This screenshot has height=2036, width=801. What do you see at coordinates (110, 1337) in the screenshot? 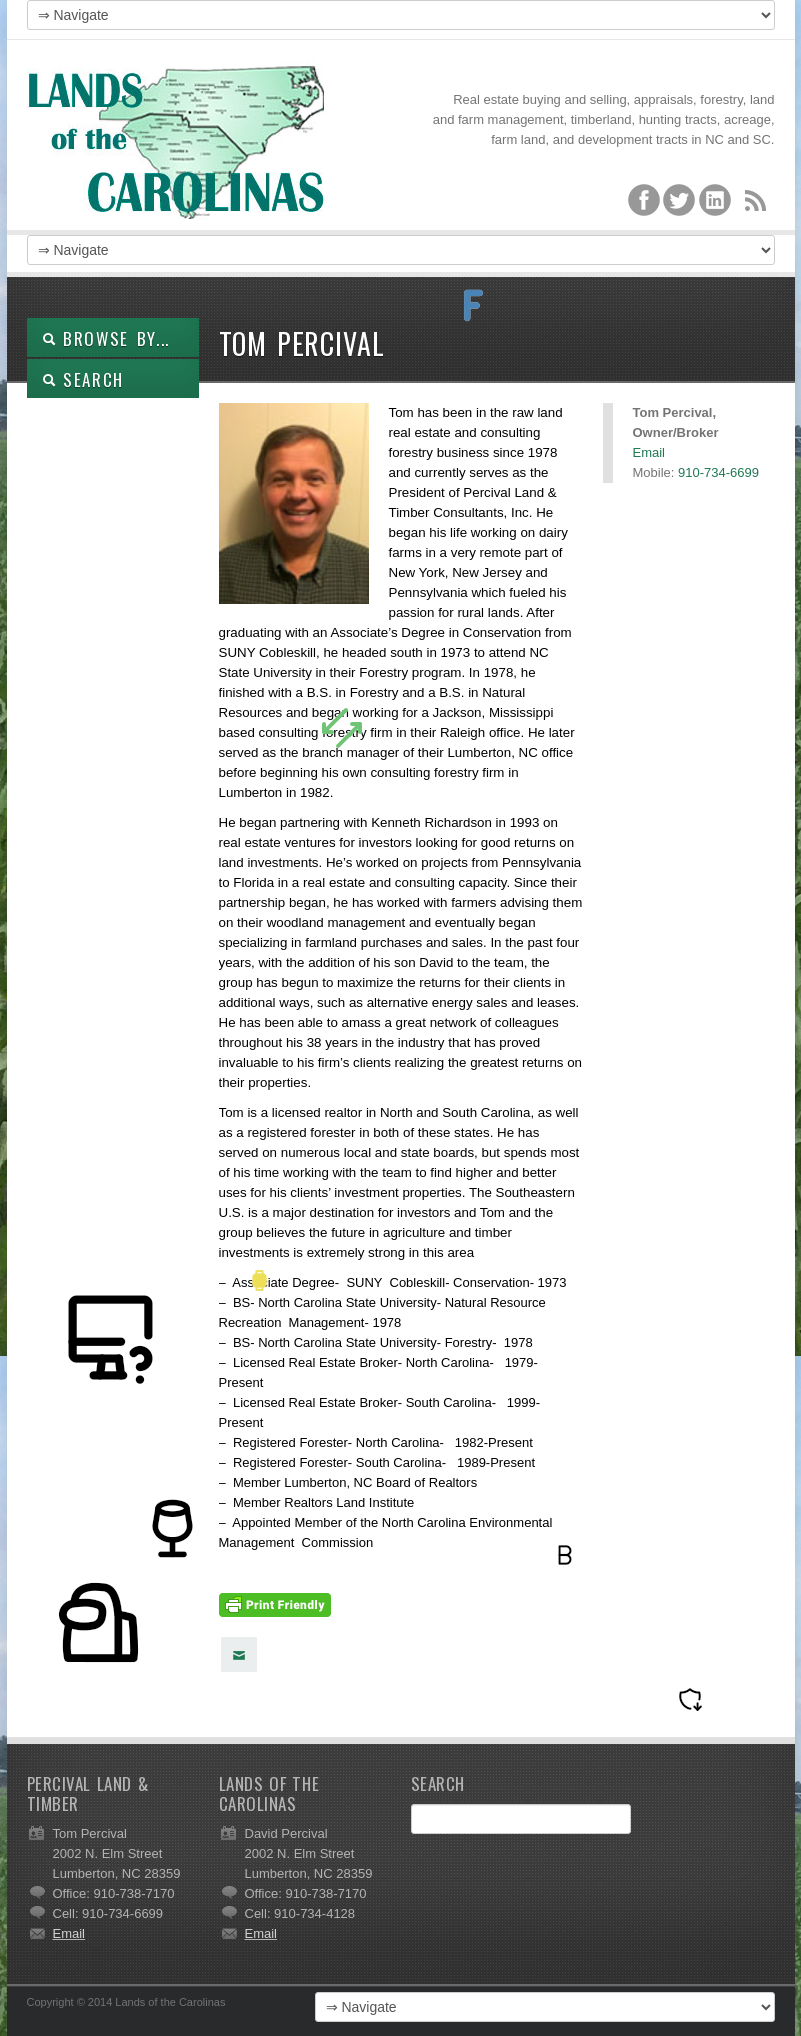
I see `get help or support for your desktop device` at bounding box center [110, 1337].